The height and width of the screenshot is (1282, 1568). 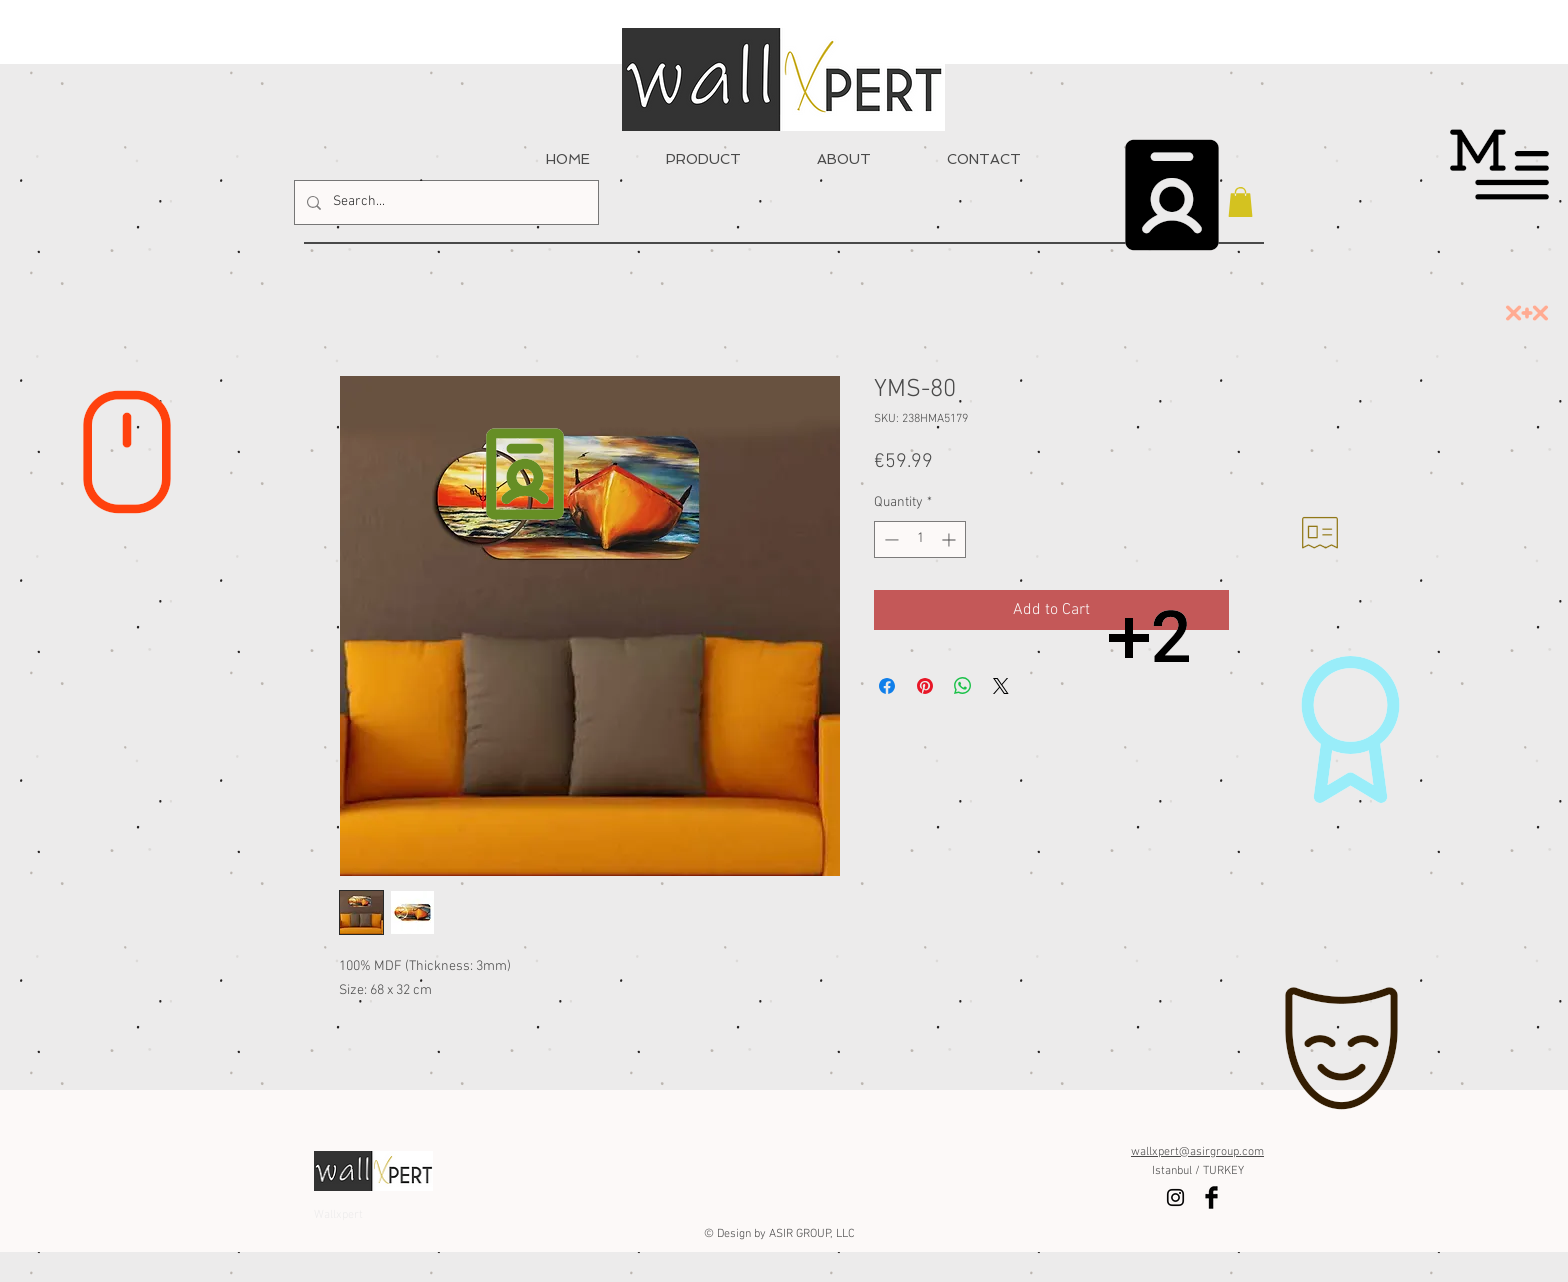 I want to click on increase exposure by 2 stops in photo editing, so click(x=1149, y=638).